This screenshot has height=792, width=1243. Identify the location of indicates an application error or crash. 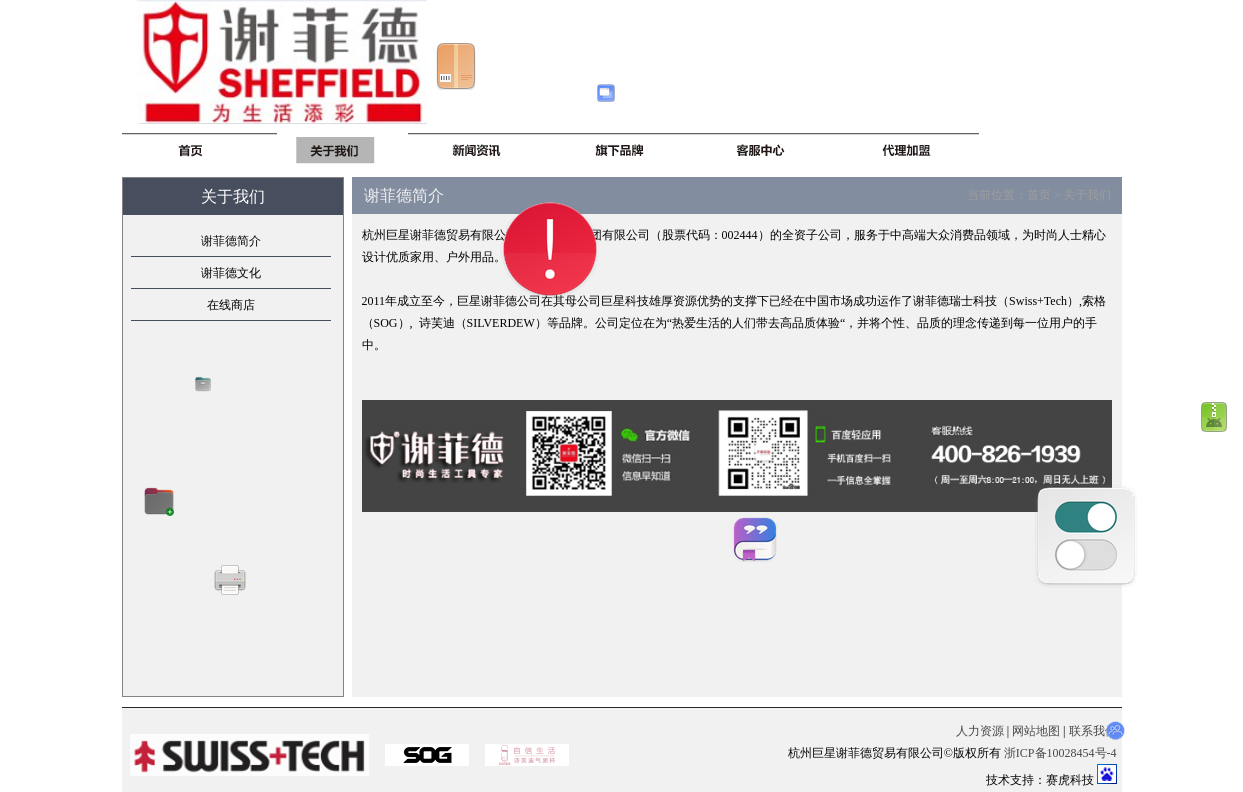
(550, 249).